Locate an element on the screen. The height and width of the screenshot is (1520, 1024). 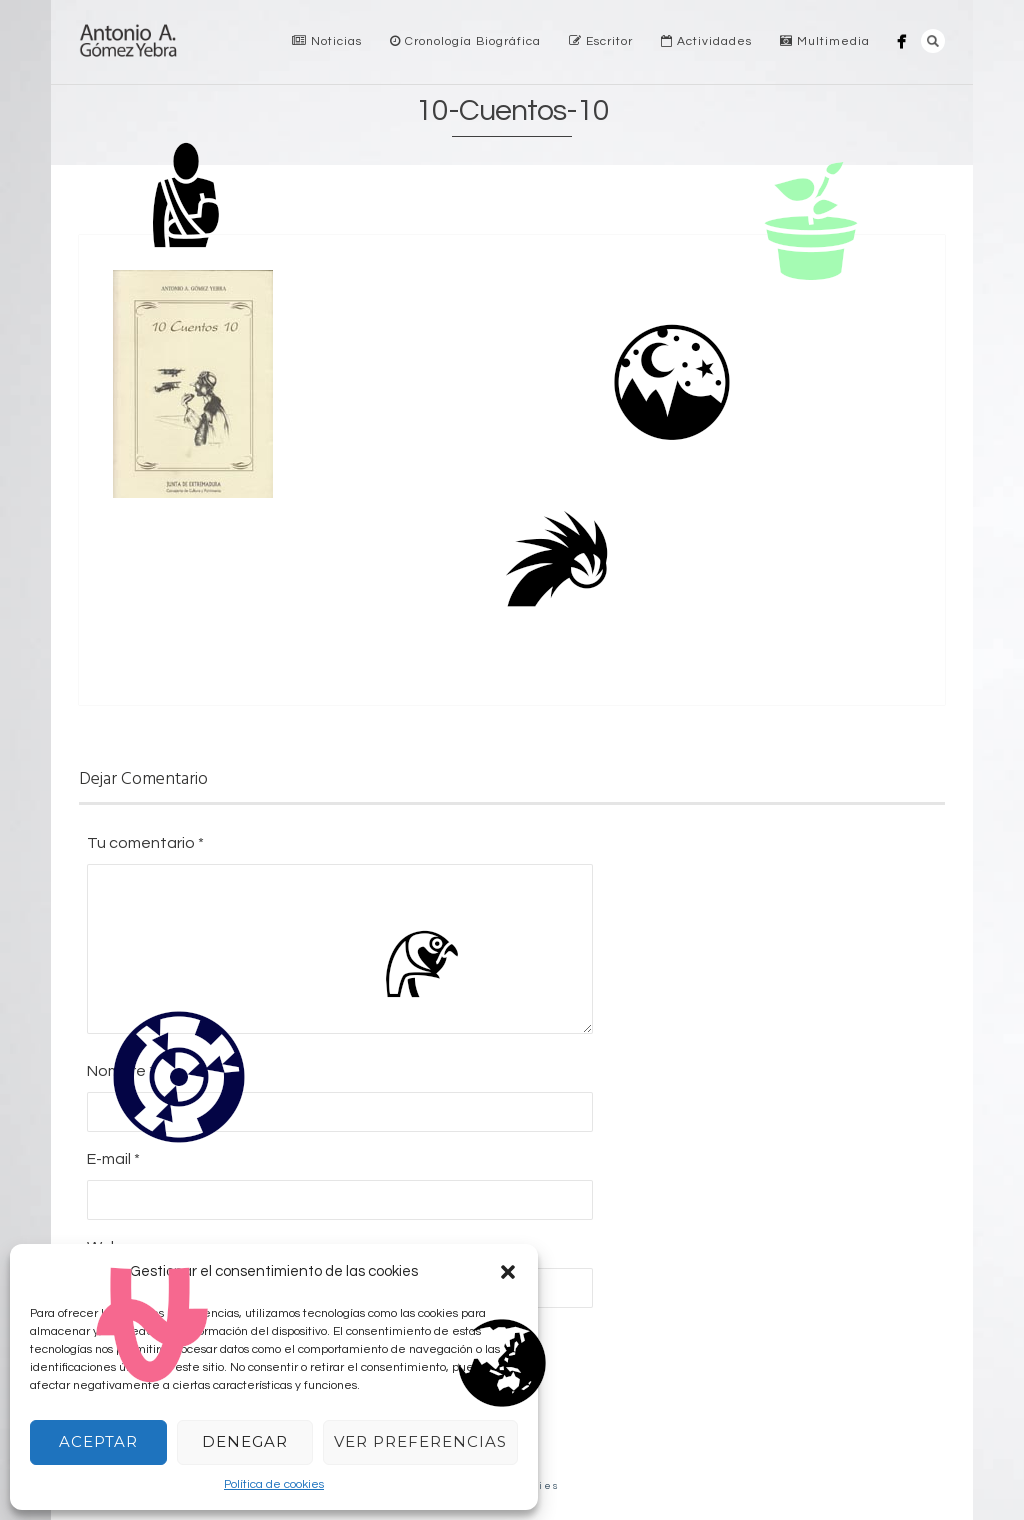
represents the ophiuchus zodiac sign is located at coordinates (152, 1324).